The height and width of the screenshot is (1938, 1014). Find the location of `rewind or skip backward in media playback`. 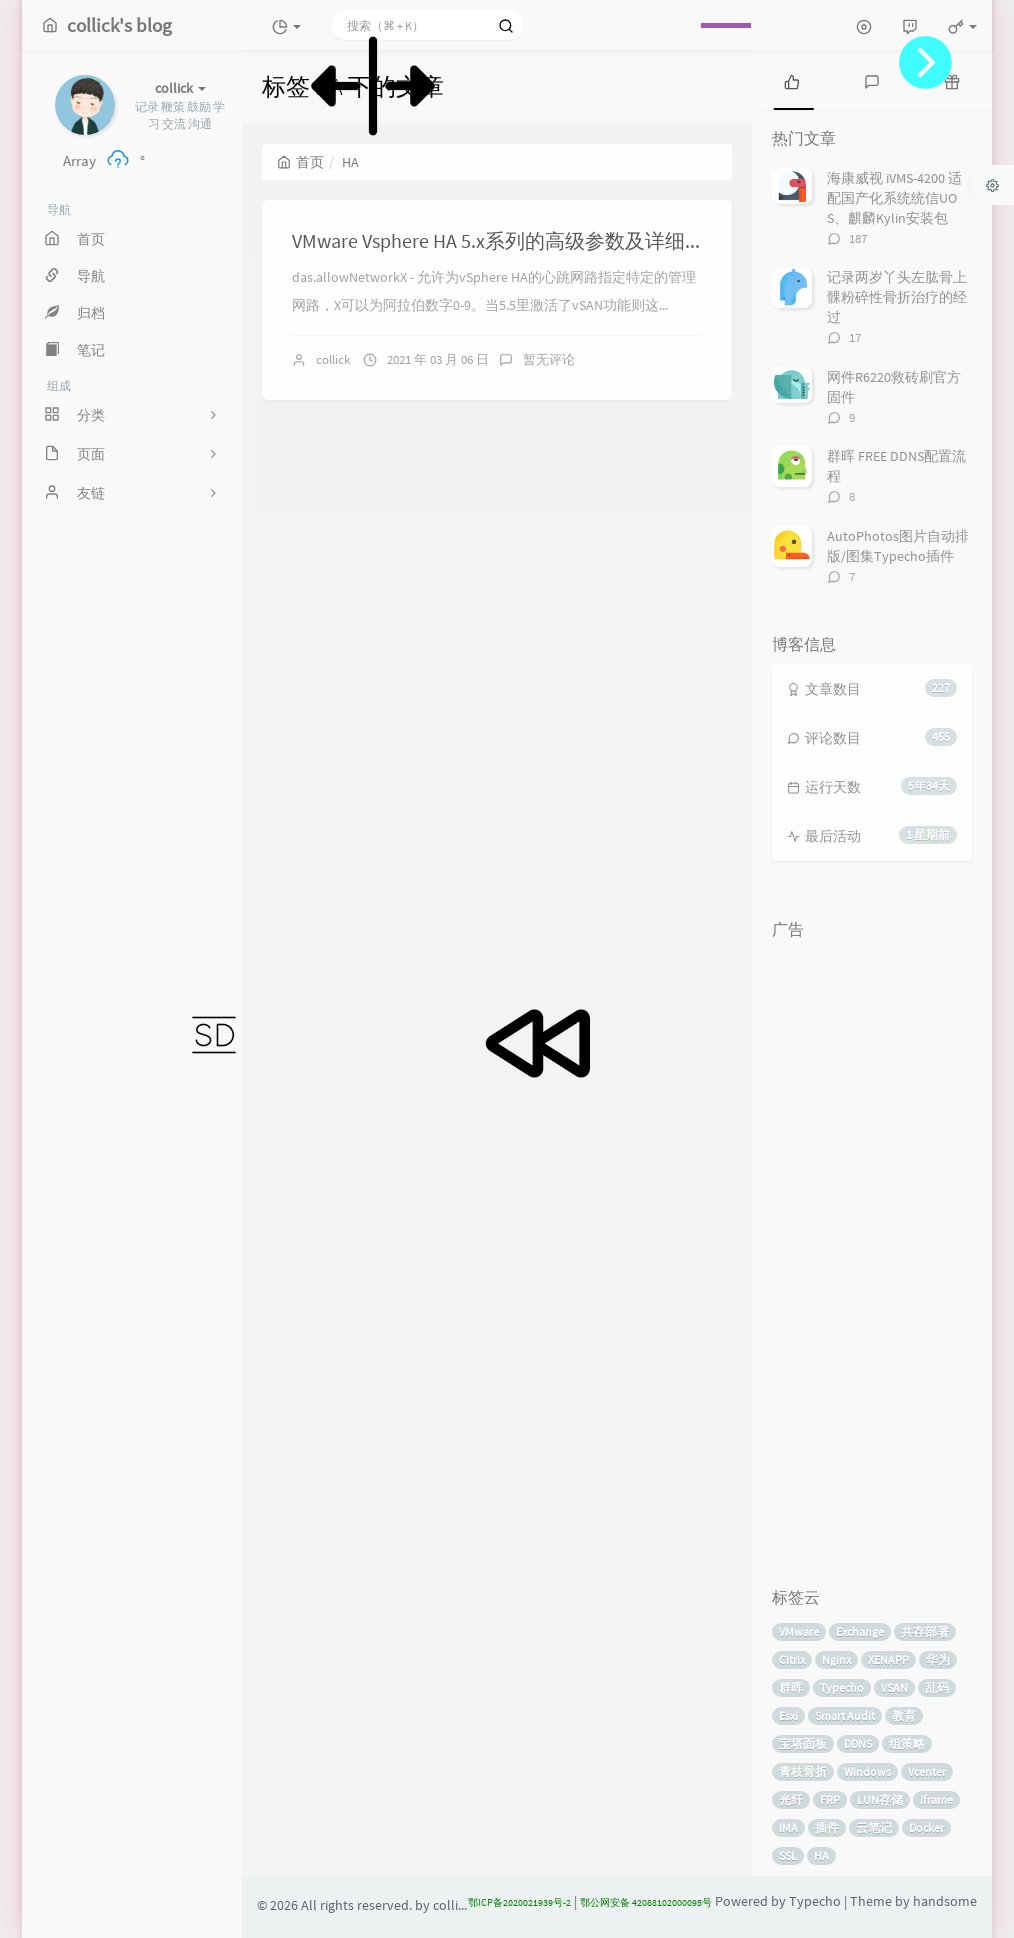

rewind or skip backward in media playback is located at coordinates (541, 1043).